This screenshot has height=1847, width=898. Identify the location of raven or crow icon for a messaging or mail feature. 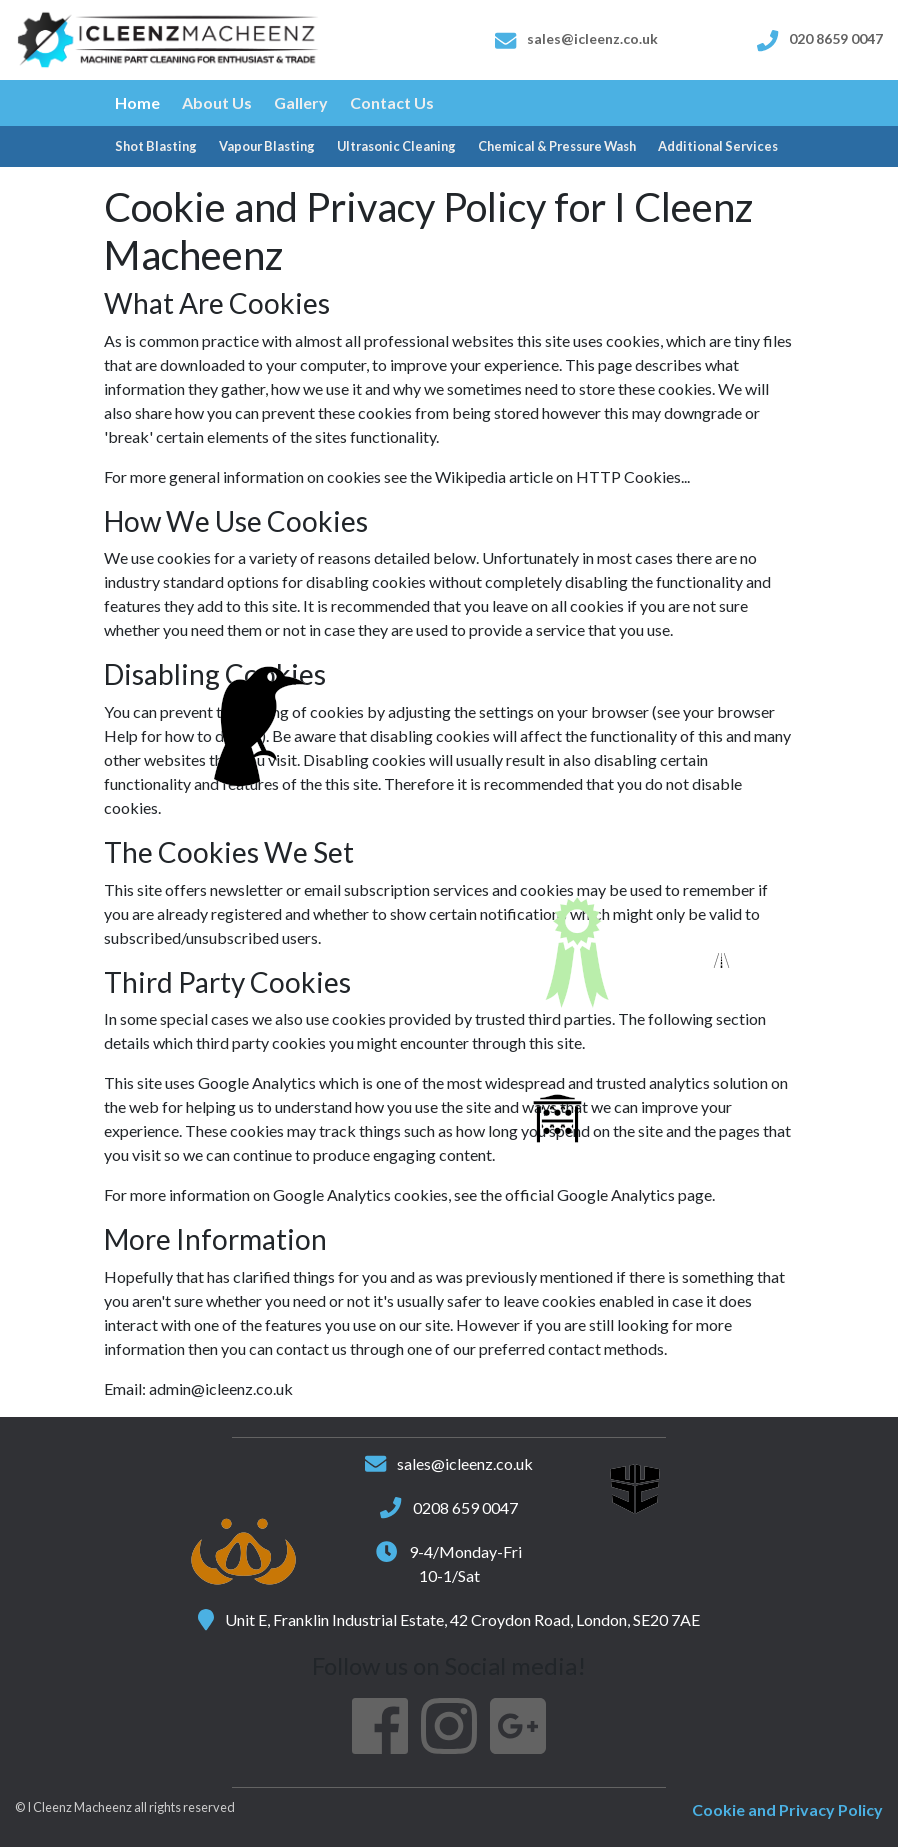
(247, 726).